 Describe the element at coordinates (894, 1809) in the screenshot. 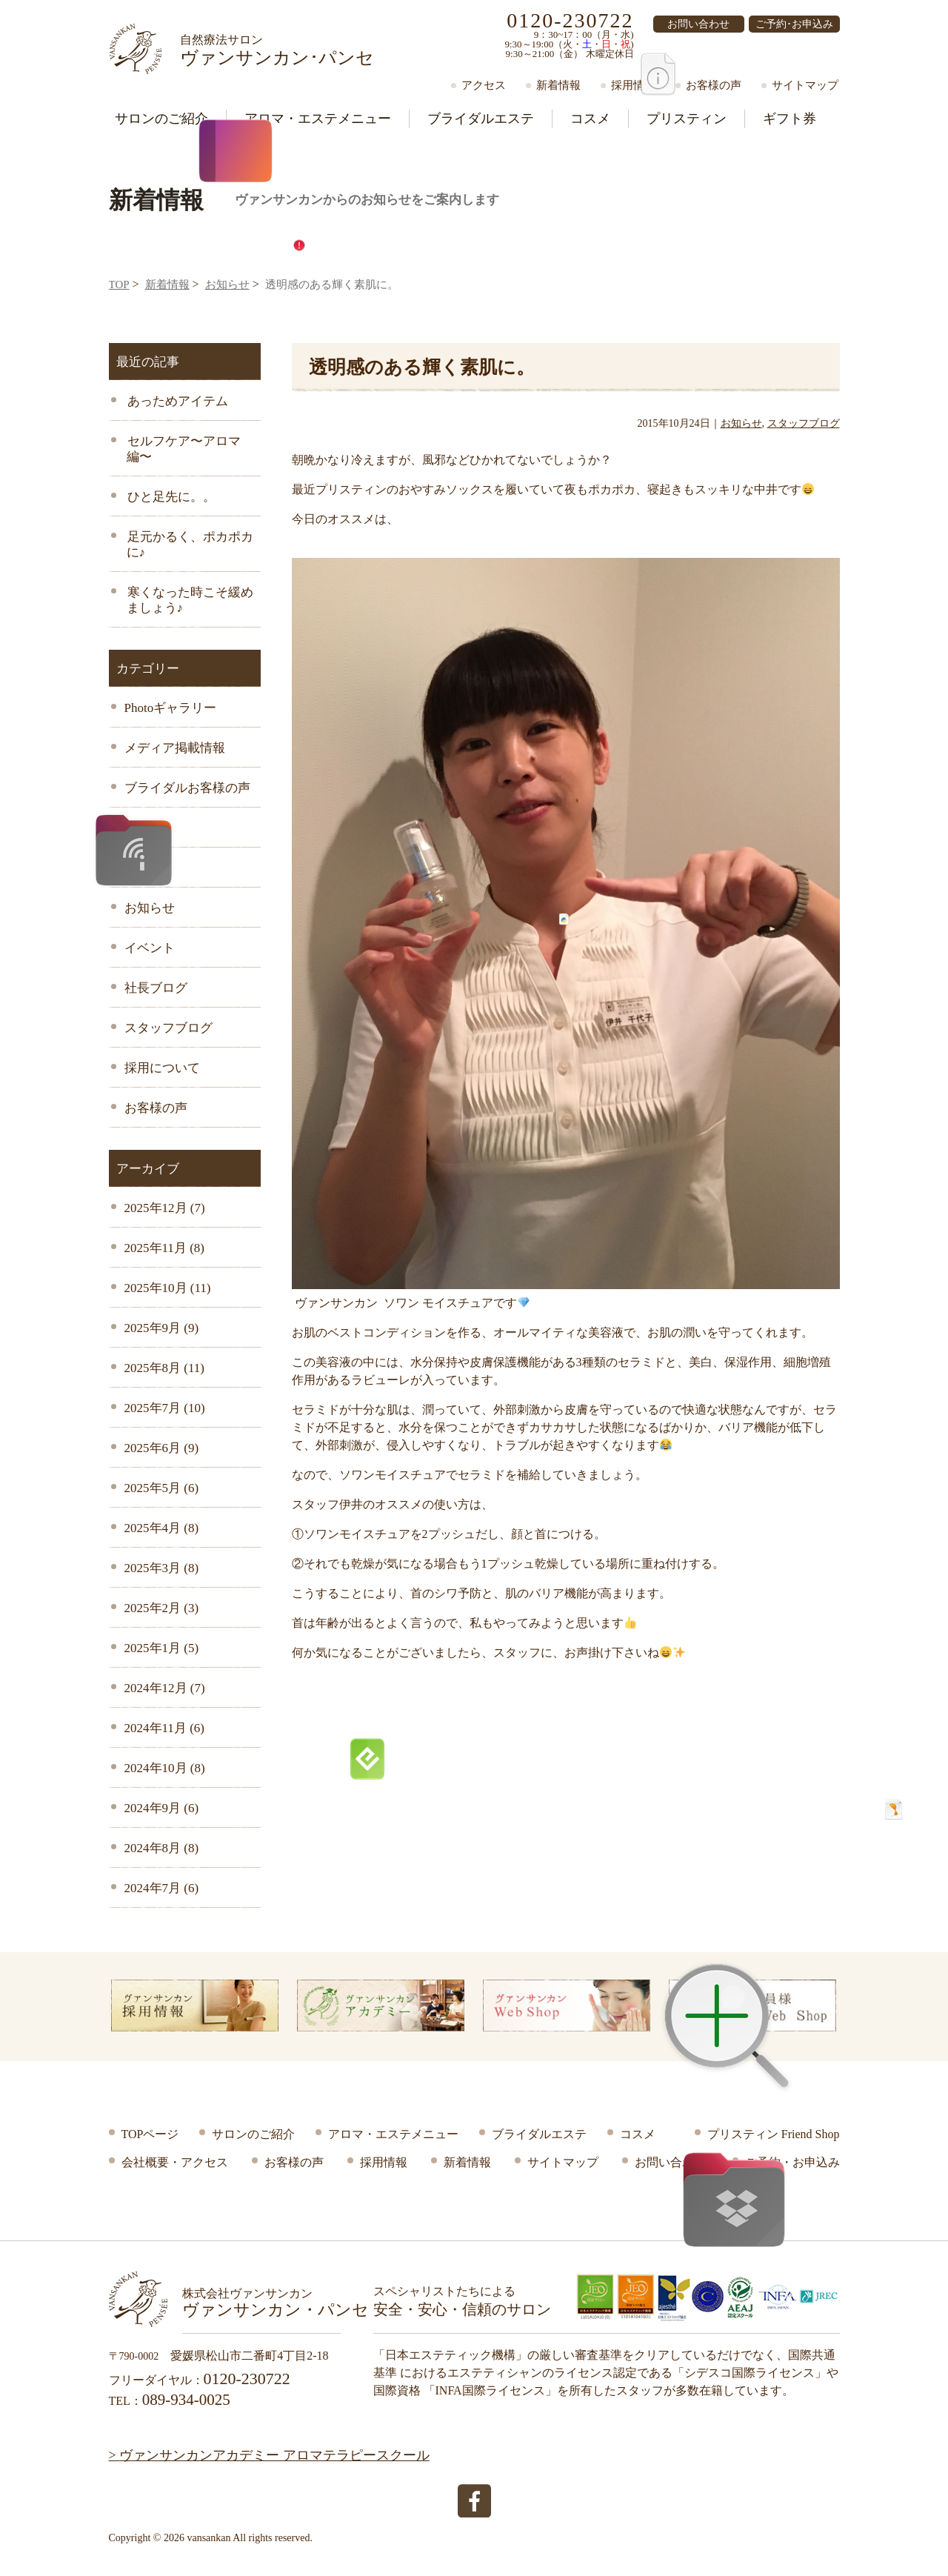

I see `open a vector drawing or illustration file` at that location.